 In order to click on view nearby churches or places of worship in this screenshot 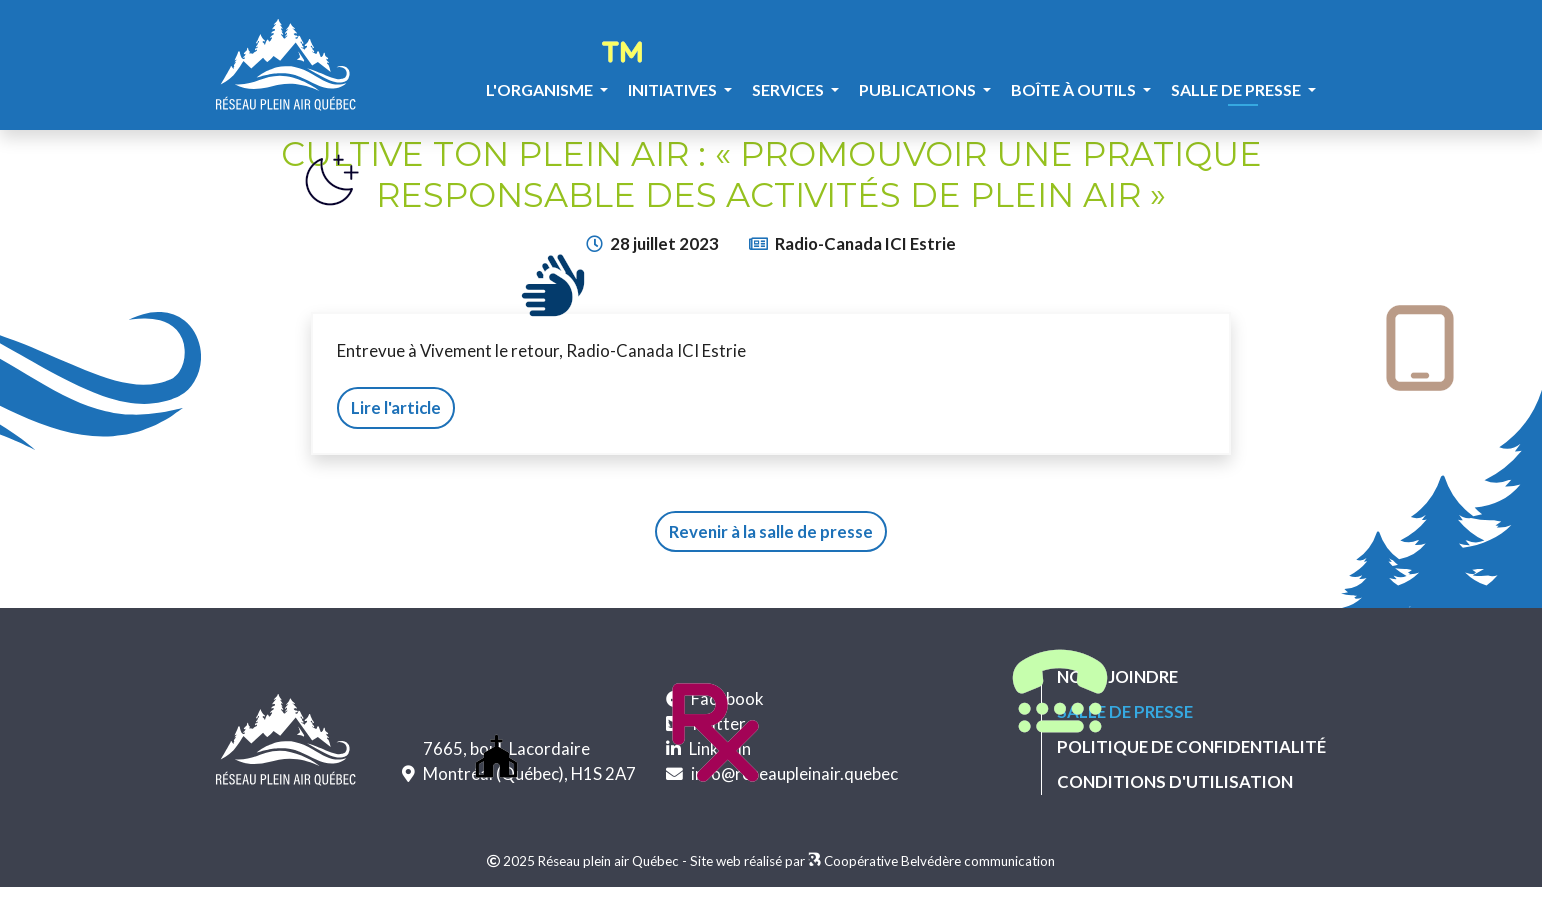, I will do `click(496, 758)`.